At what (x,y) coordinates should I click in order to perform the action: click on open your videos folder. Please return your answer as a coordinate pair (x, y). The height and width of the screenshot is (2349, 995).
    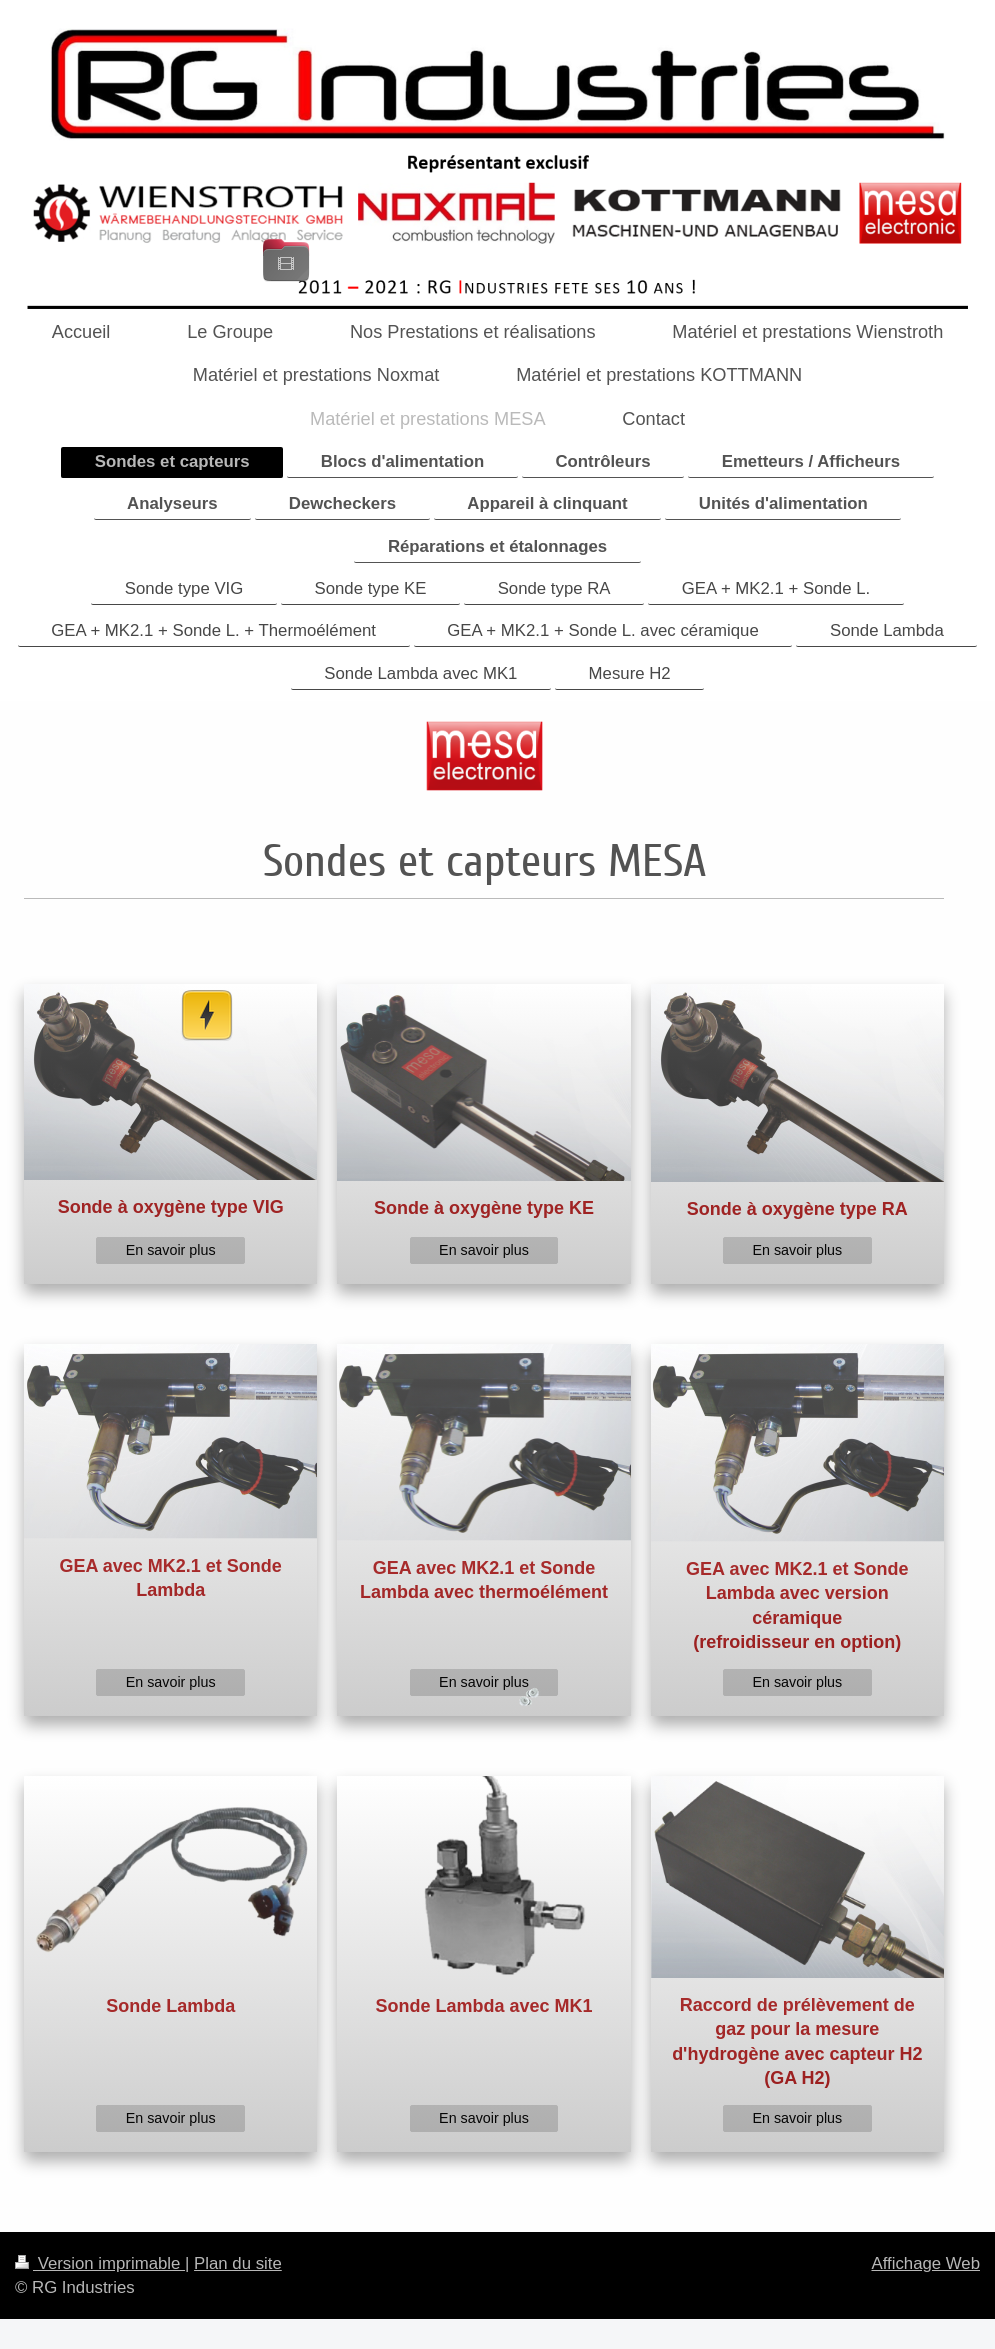
    Looking at the image, I should click on (286, 260).